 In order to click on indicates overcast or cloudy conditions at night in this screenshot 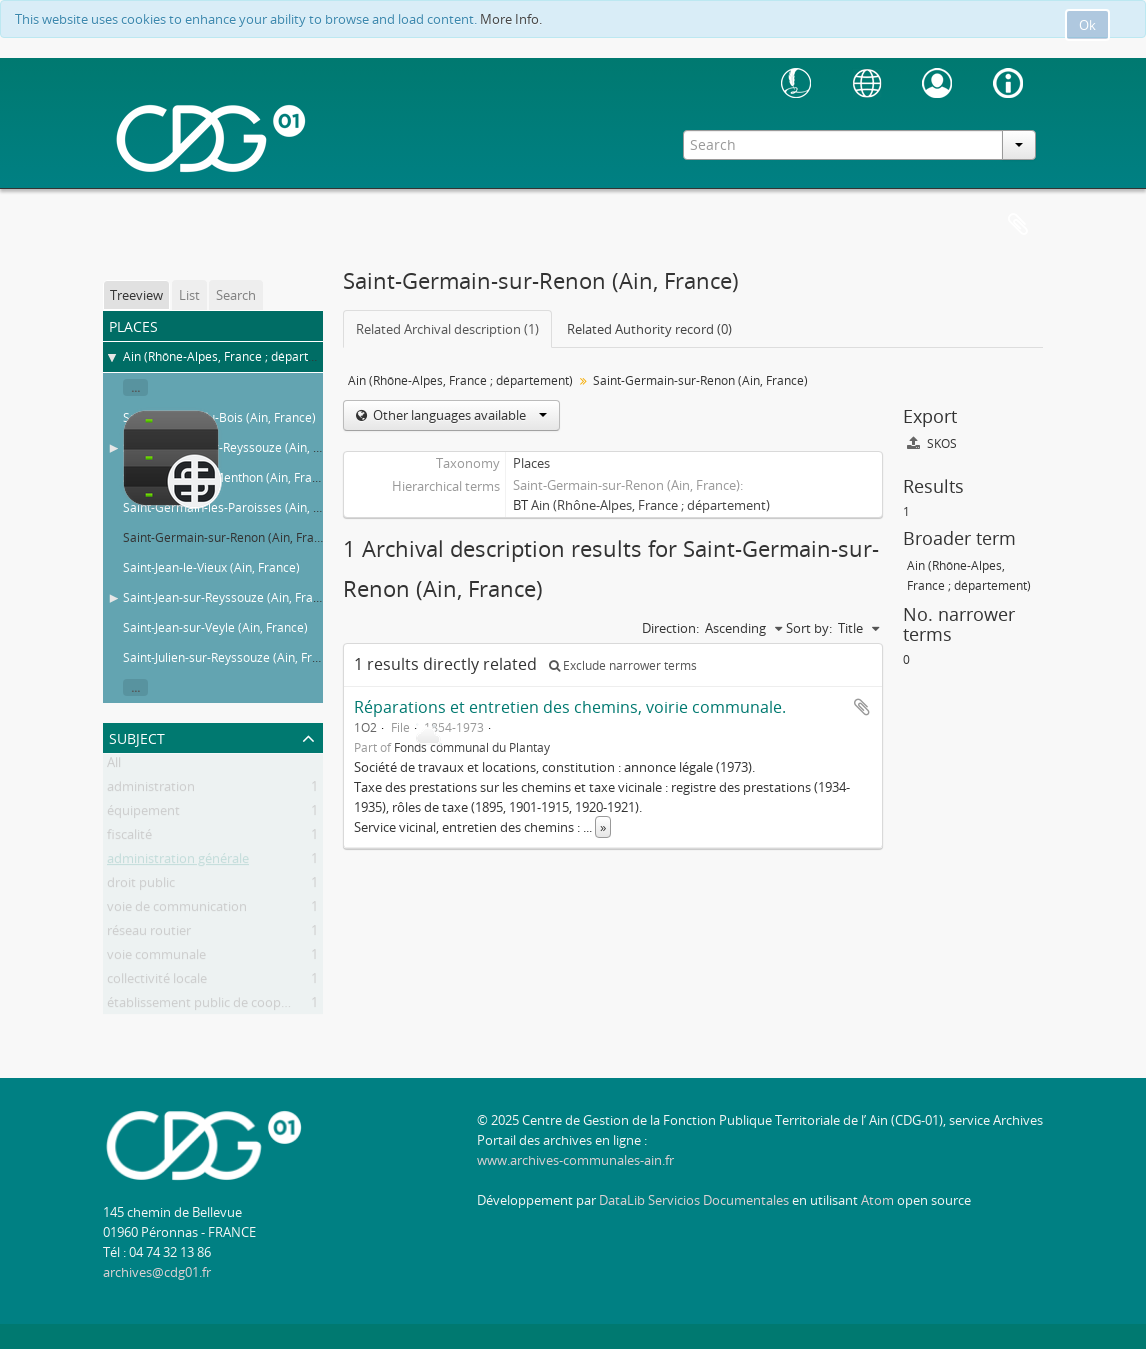, I will do `click(429, 735)`.